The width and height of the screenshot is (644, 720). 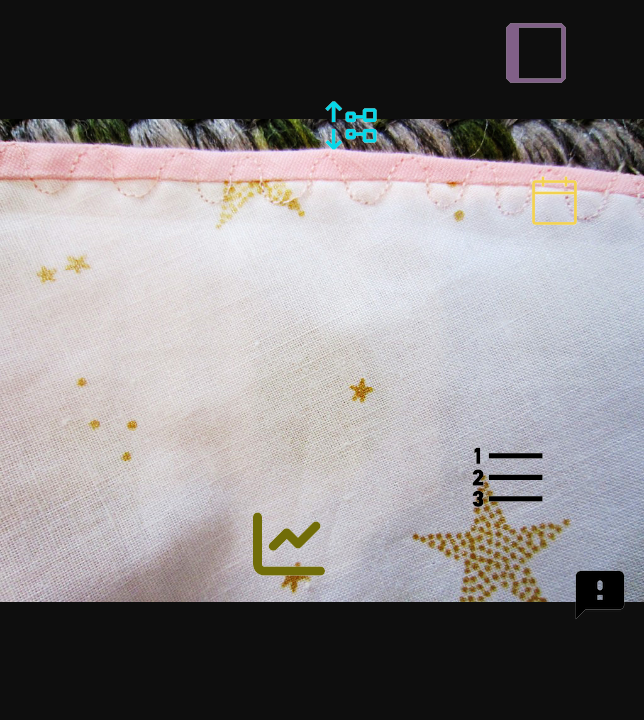 What do you see at coordinates (554, 202) in the screenshot?
I see `view calendar` at bounding box center [554, 202].